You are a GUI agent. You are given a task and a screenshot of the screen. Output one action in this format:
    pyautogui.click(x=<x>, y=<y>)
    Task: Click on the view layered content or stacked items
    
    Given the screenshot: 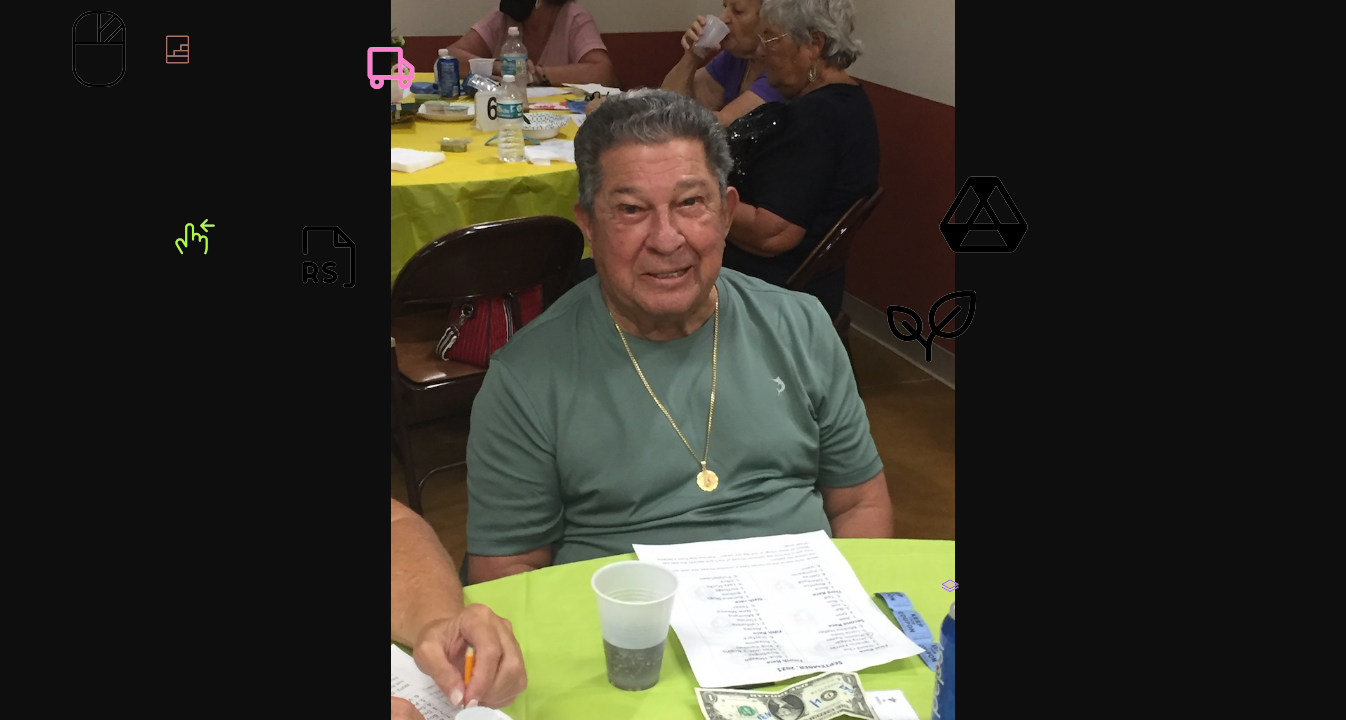 What is the action you would take?
    pyautogui.click(x=950, y=586)
    